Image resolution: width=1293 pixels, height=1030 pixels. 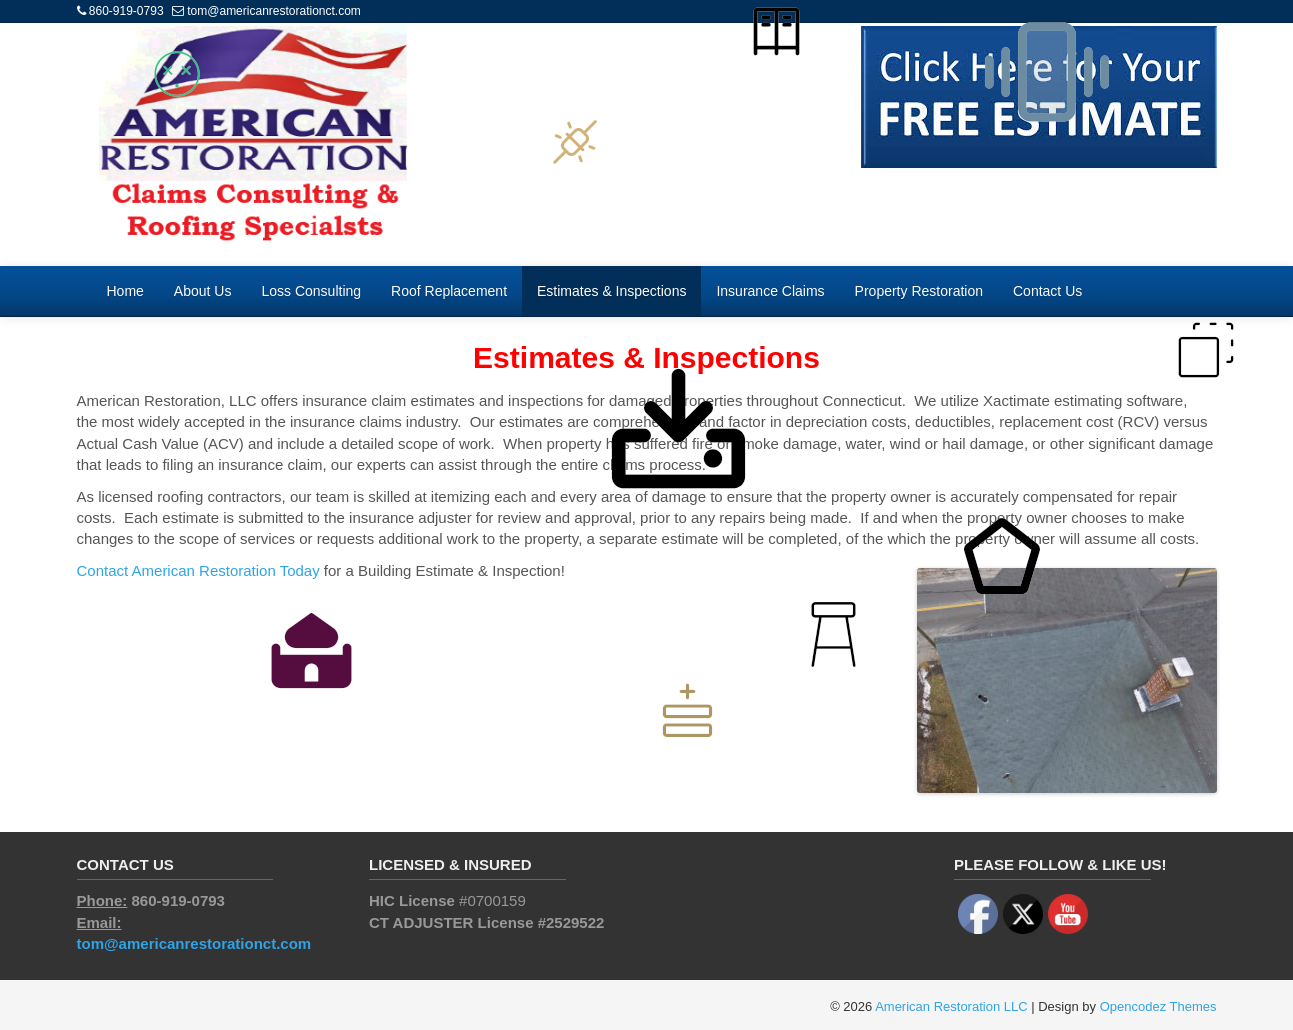 I want to click on pentagon shape indicator, so click(x=1002, y=559).